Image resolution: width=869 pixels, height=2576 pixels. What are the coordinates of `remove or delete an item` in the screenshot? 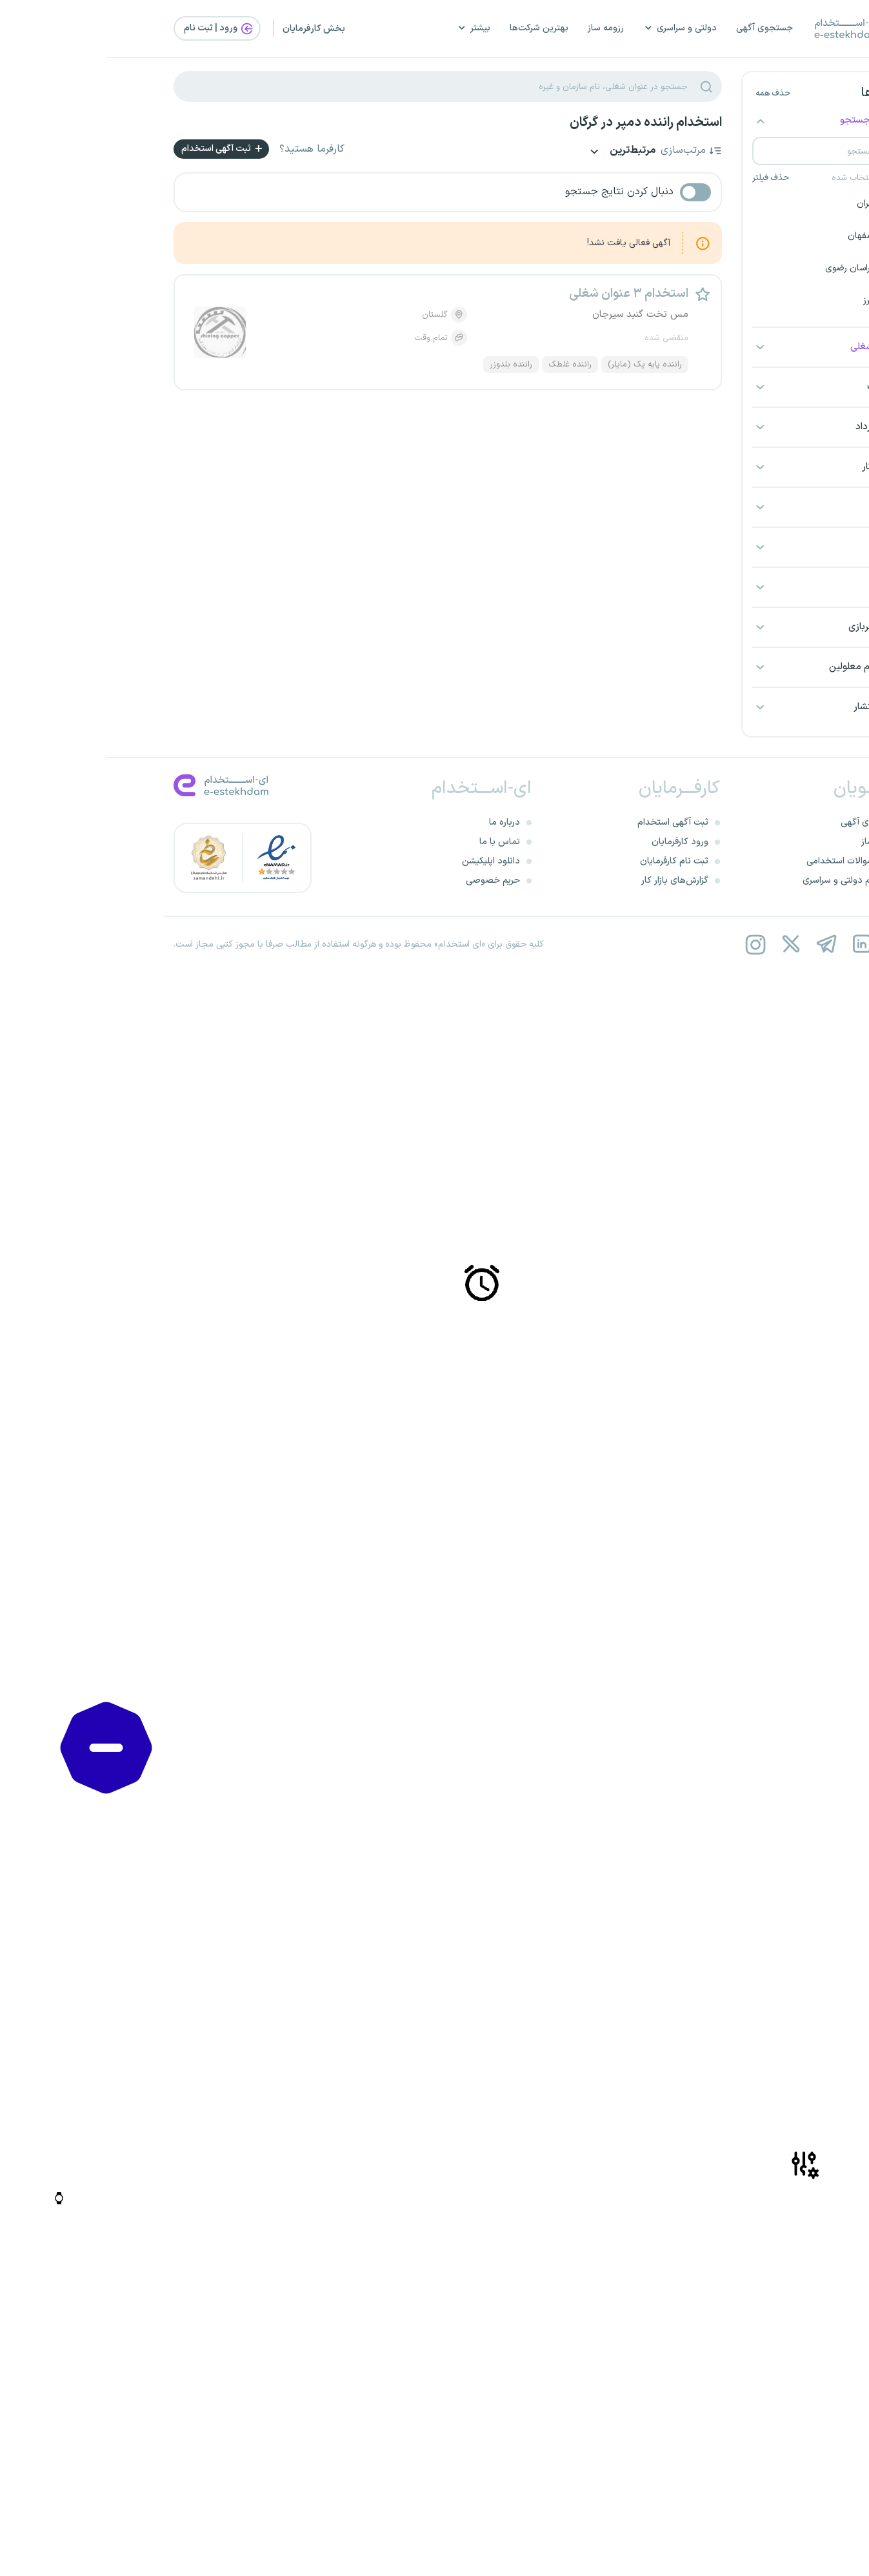 It's located at (106, 1747).